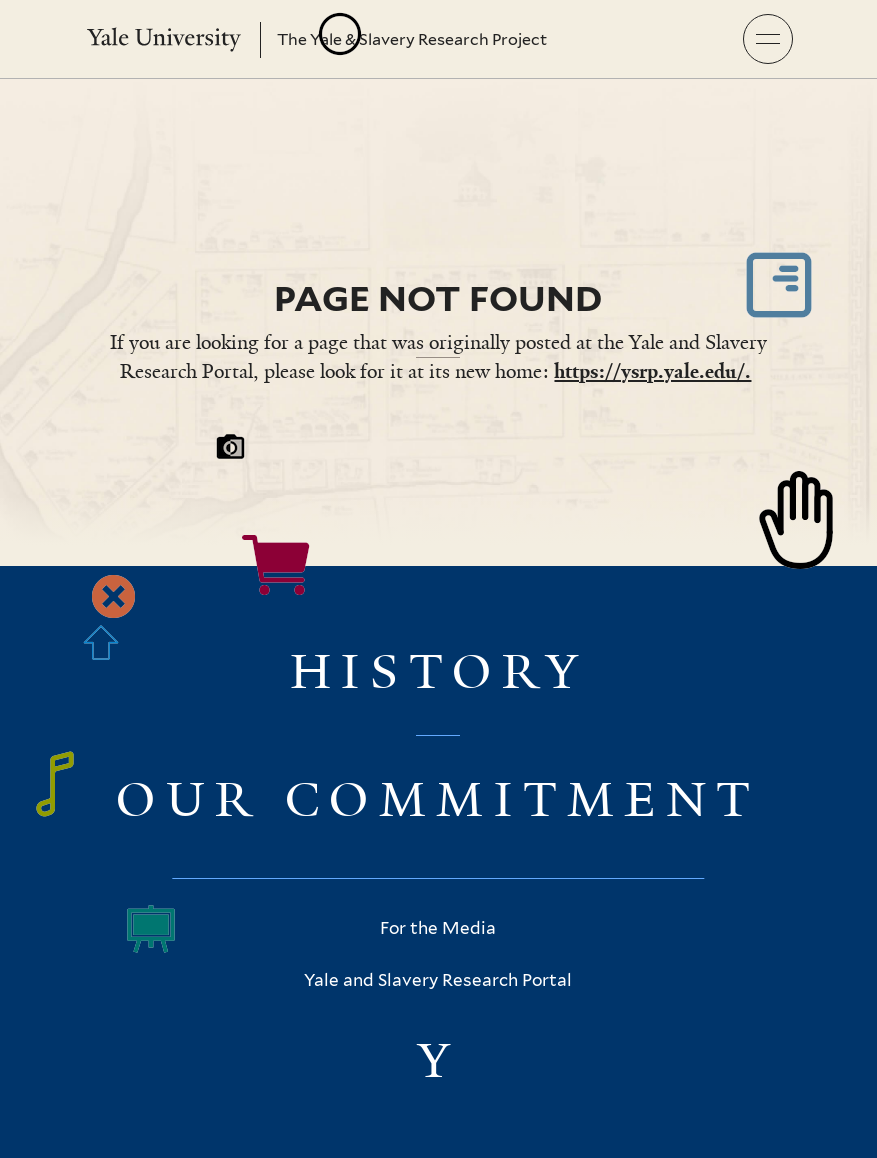 This screenshot has width=877, height=1158. I want to click on unselected radio button or toggle option, so click(340, 34).